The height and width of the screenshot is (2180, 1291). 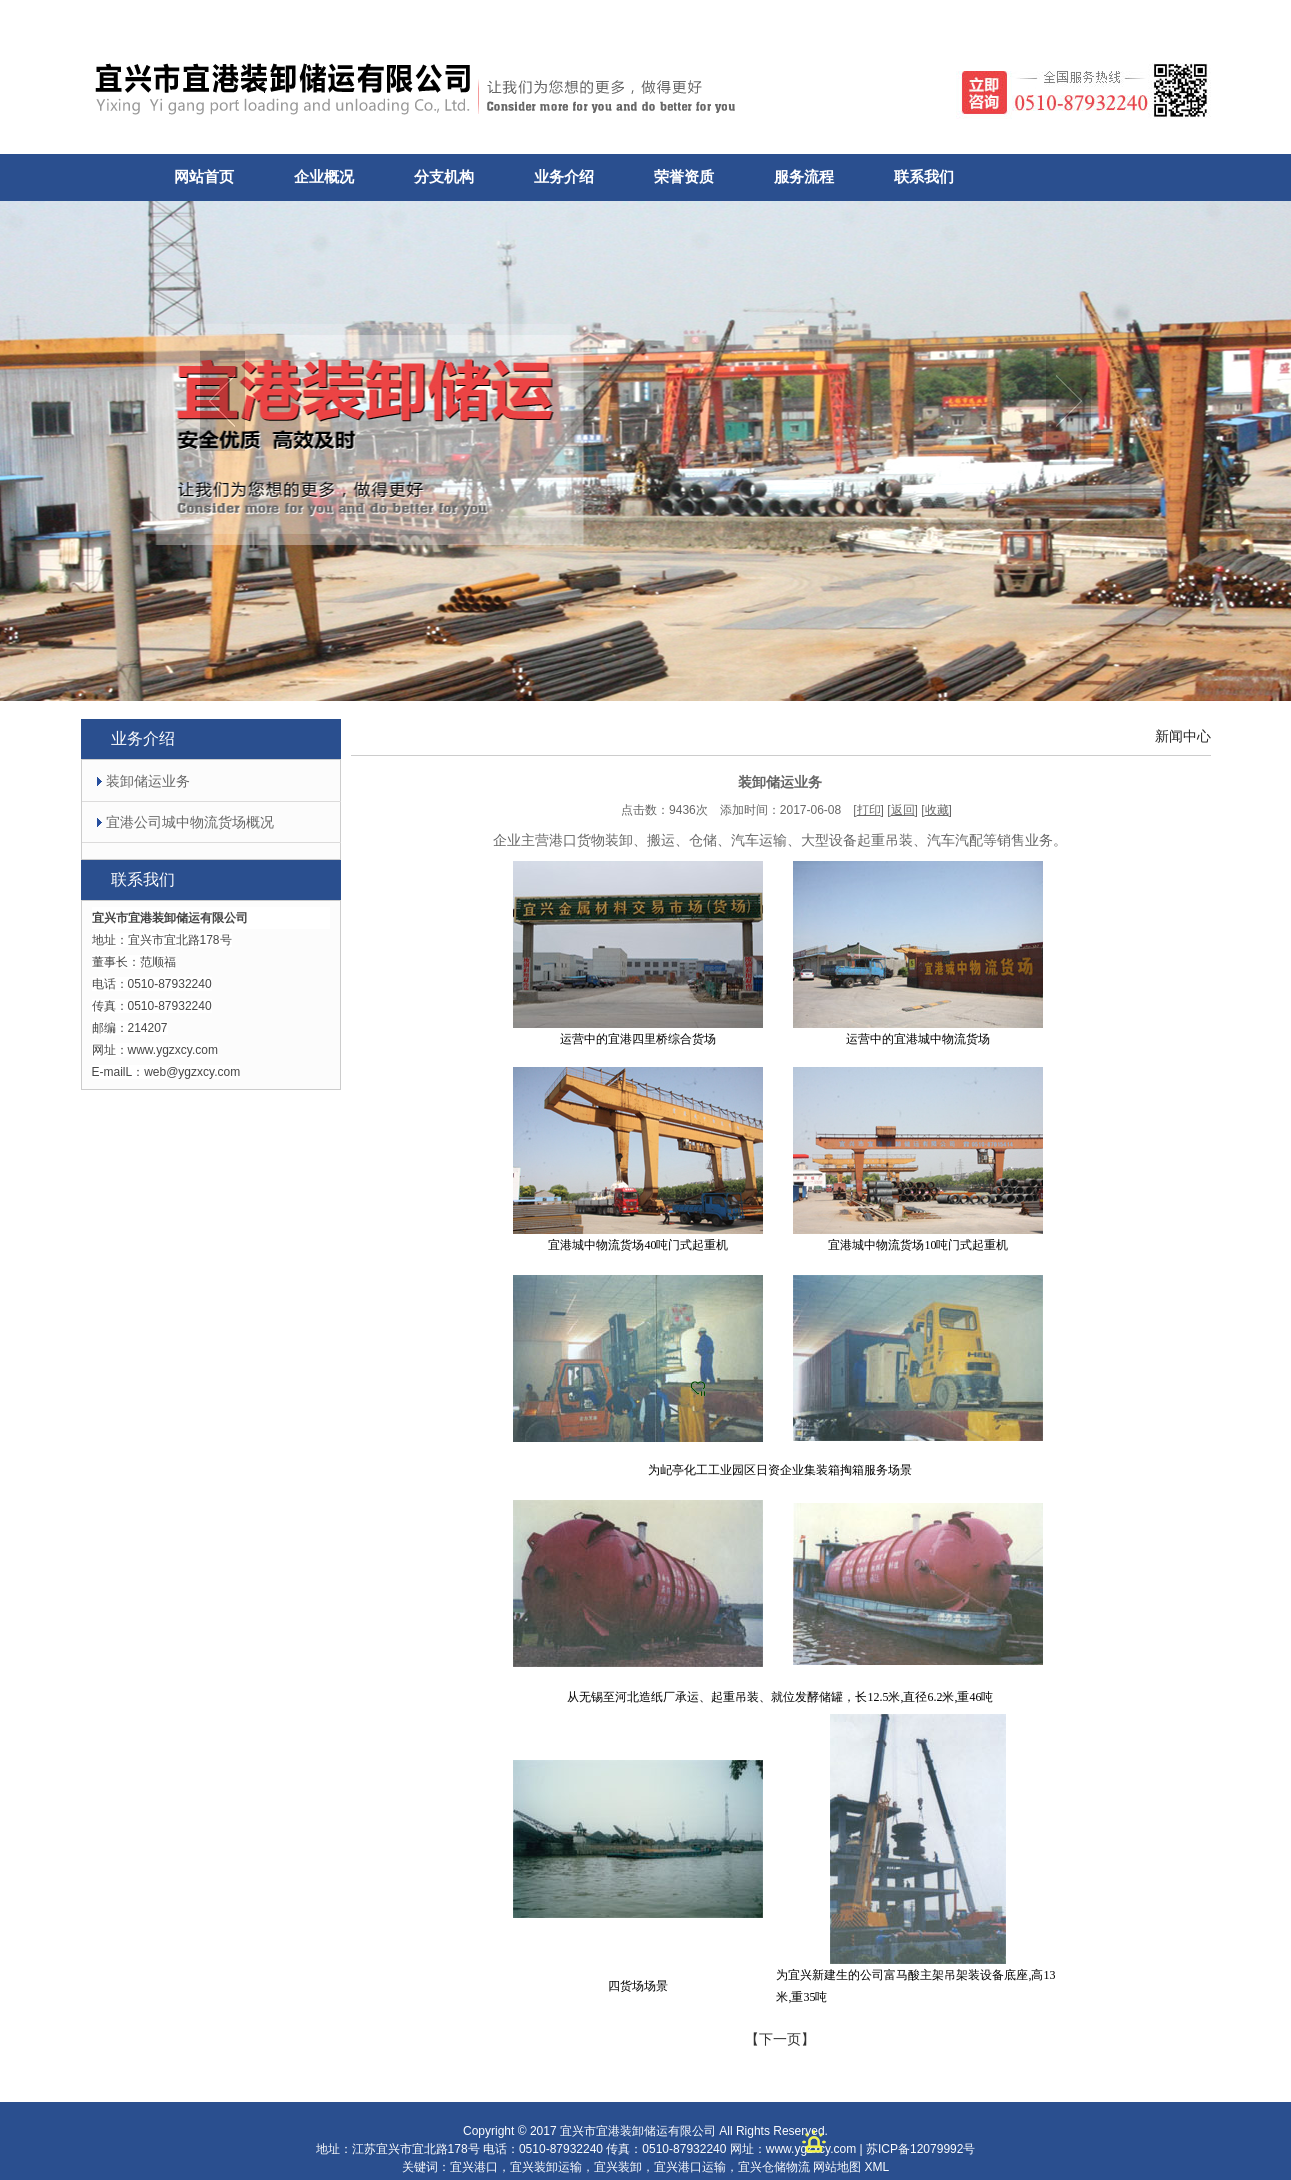 What do you see at coordinates (814, 2142) in the screenshot?
I see `indicates urgent or high-priority notification` at bounding box center [814, 2142].